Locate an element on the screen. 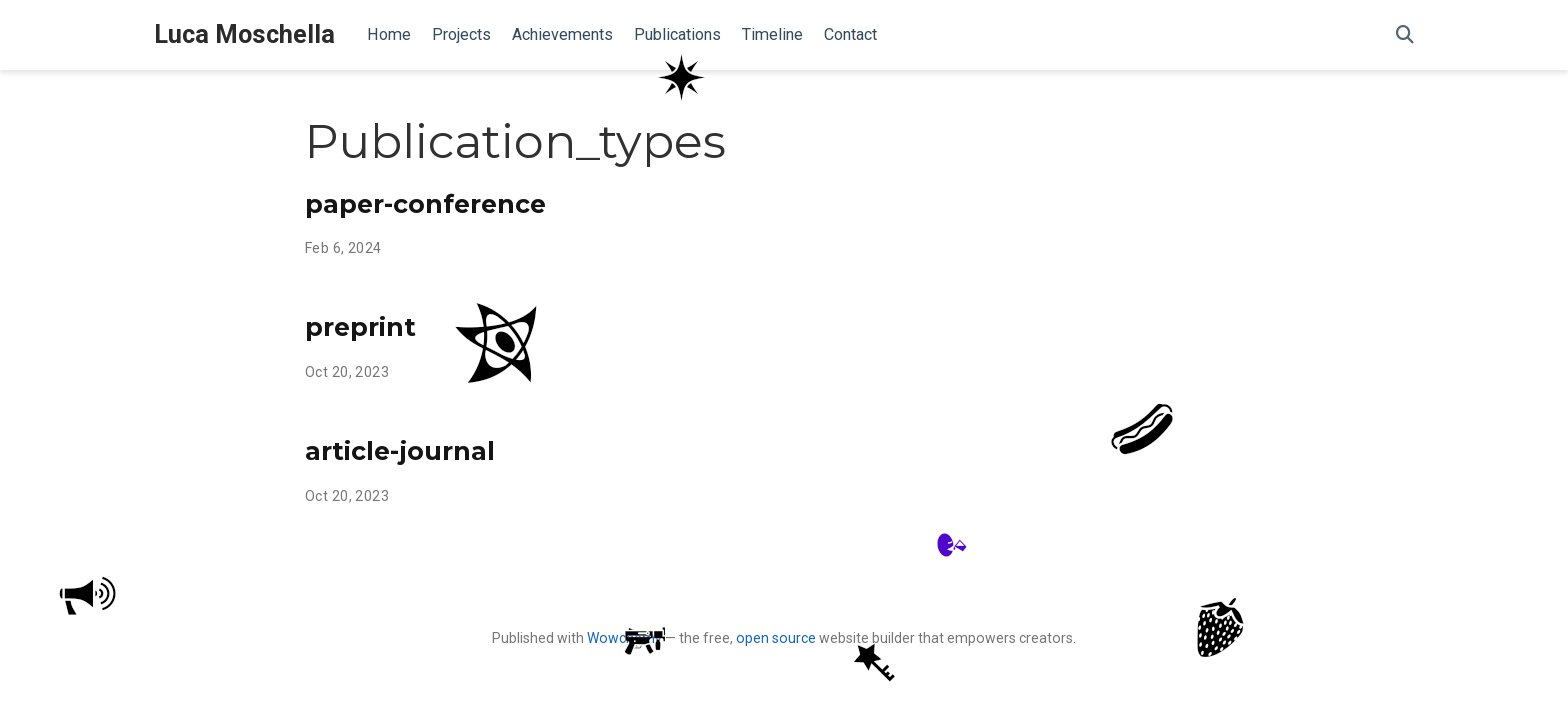  unlock premium or starred content is located at coordinates (874, 662).